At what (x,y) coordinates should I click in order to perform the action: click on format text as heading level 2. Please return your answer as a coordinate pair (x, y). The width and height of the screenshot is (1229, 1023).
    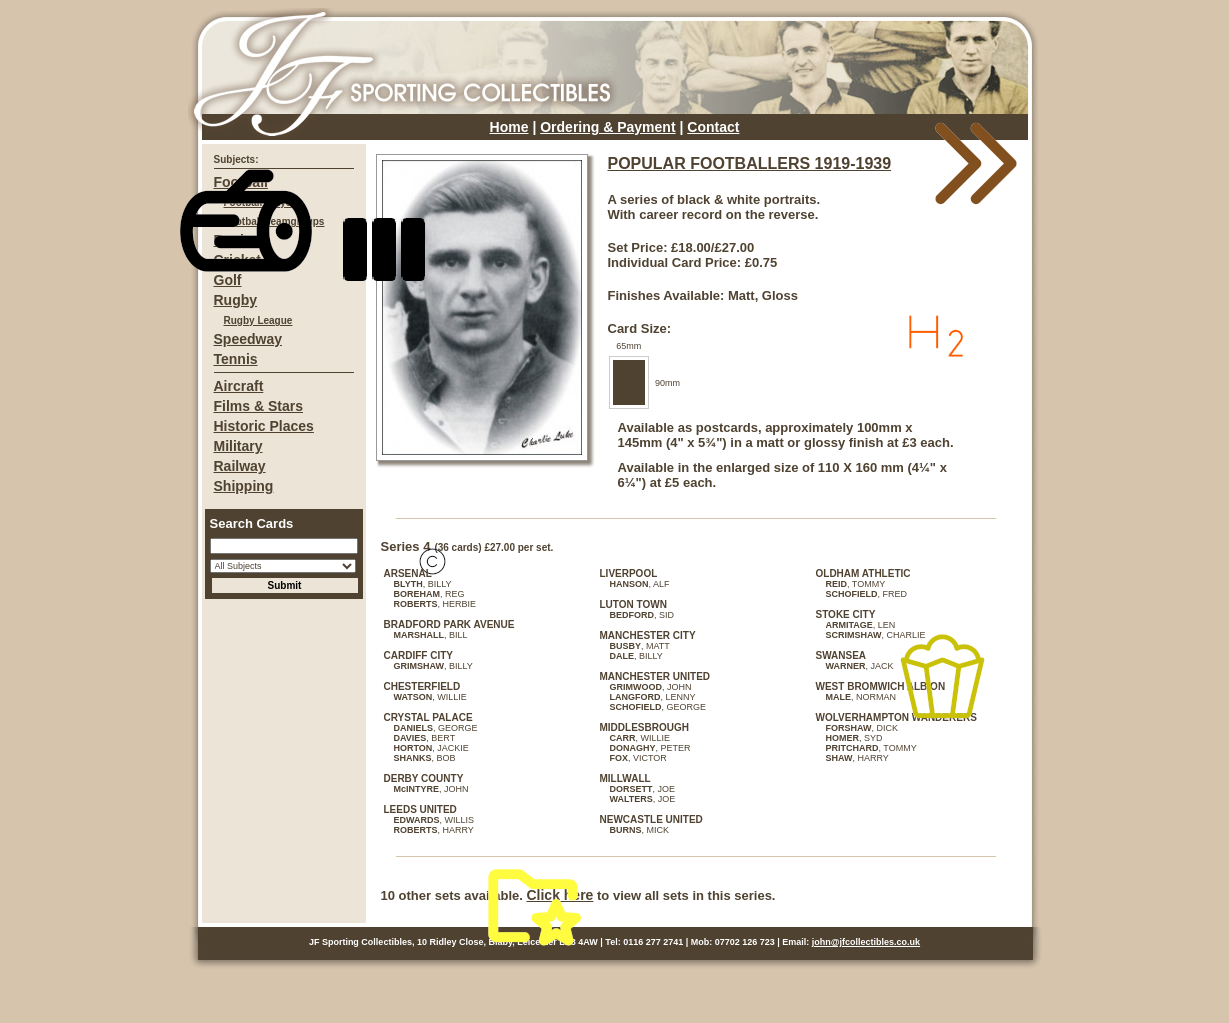
    Looking at the image, I should click on (933, 335).